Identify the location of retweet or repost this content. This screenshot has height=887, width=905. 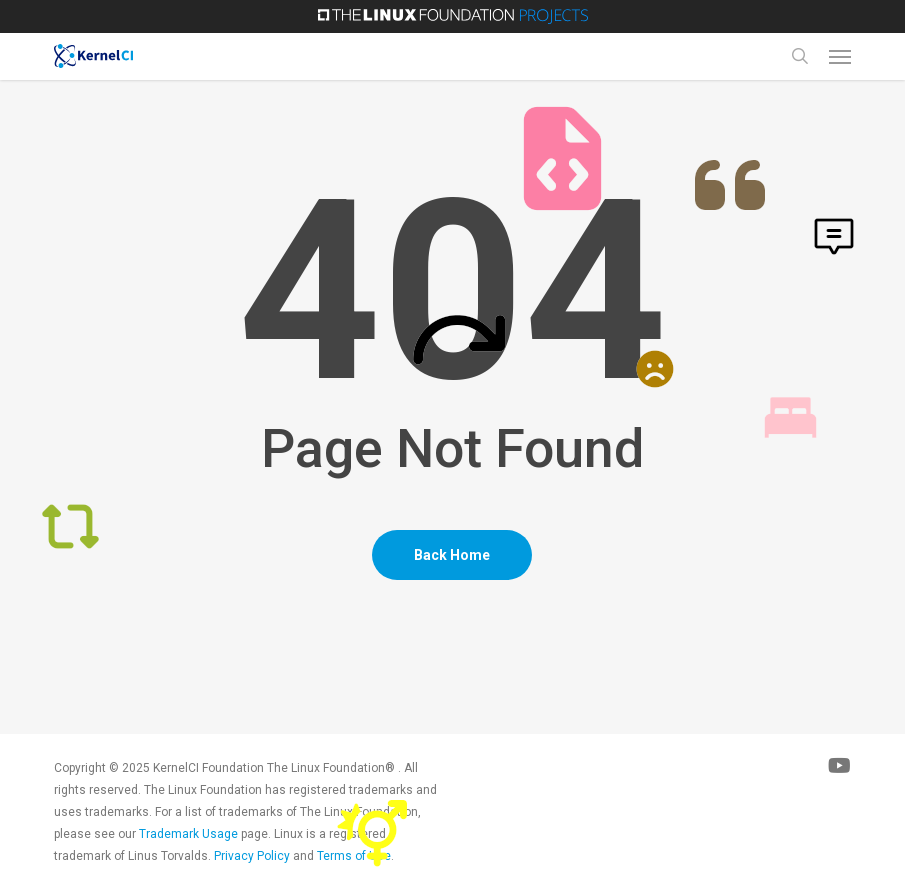
(70, 526).